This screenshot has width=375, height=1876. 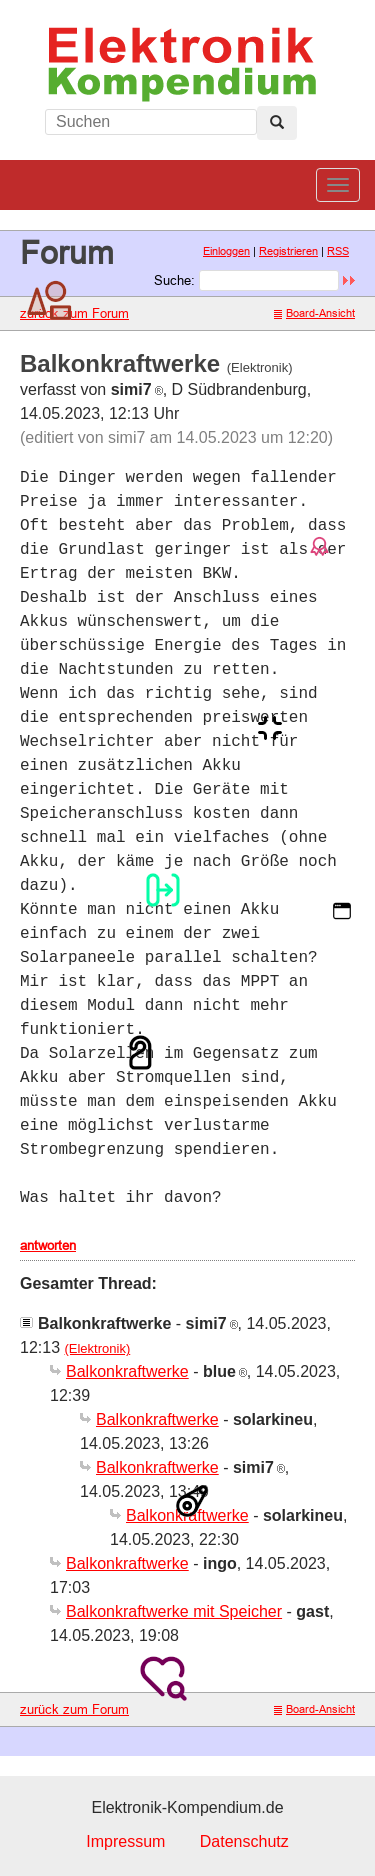 What do you see at coordinates (139, 1052) in the screenshot?
I see `access hotel or accommodation services` at bounding box center [139, 1052].